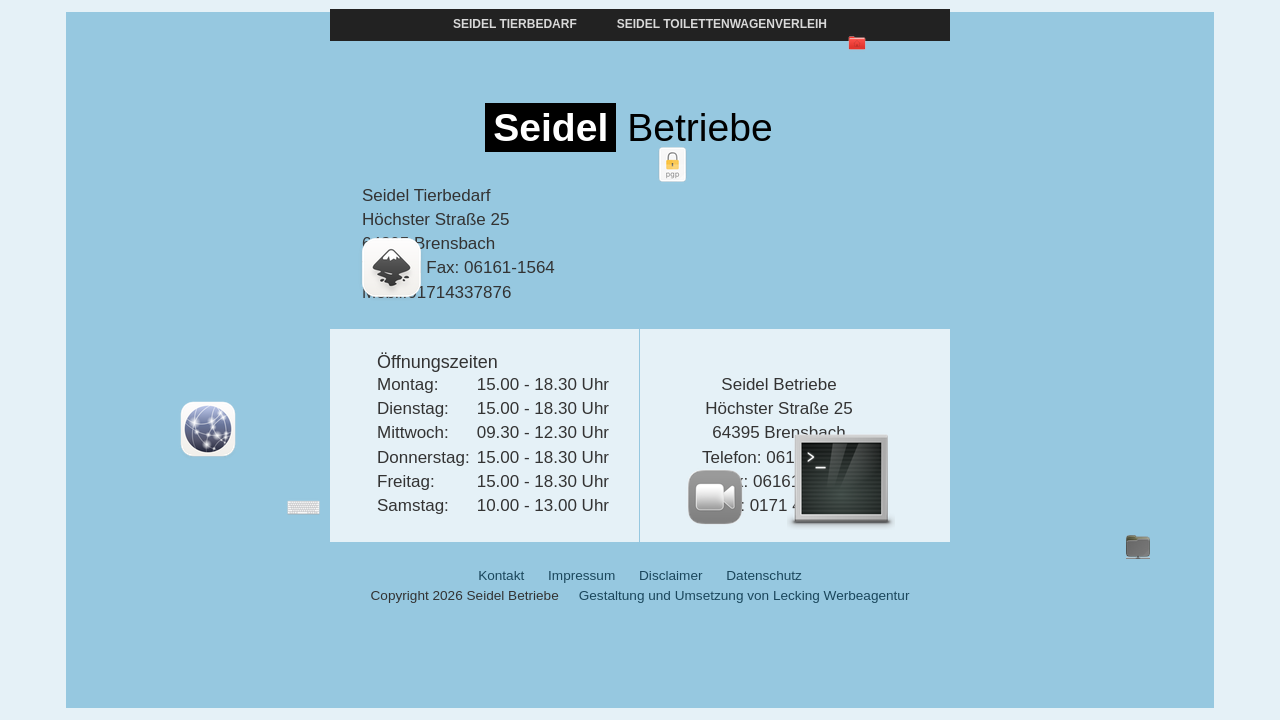  What do you see at coordinates (208, 429) in the screenshot?
I see `access network file system or shared storage` at bounding box center [208, 429].